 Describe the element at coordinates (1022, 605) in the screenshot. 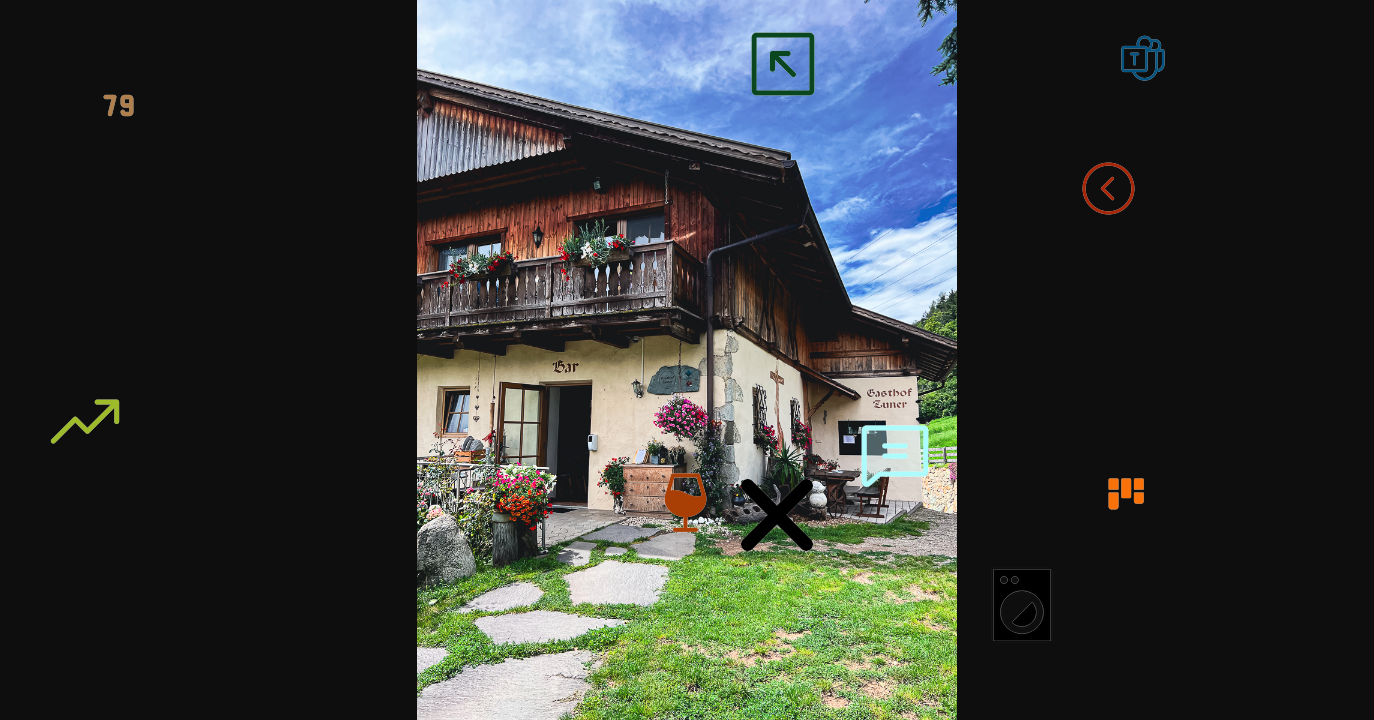

I see `find nearby laundromats or laundry services` at that location.